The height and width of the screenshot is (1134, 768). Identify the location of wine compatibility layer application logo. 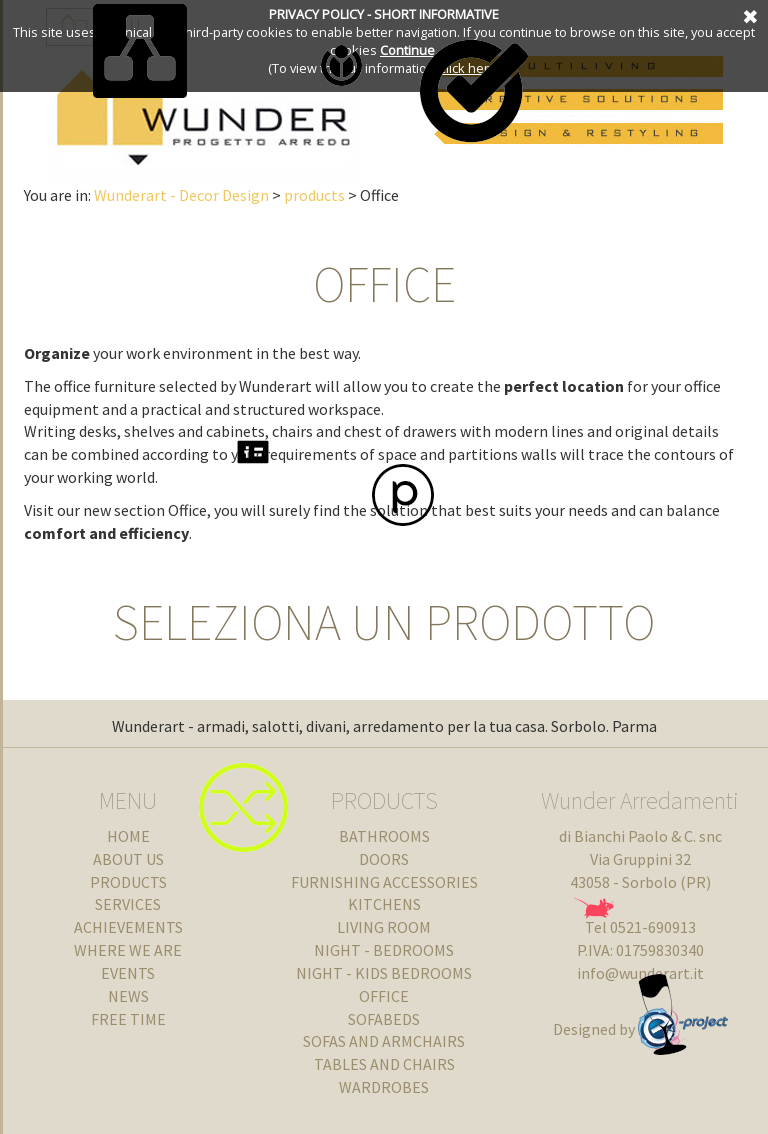
(662, 1014).